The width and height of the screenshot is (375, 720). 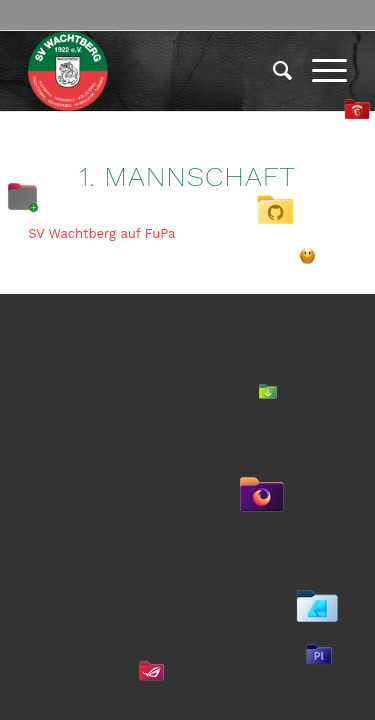 I want to click on open firefox downloads folder, so click(x=261, y=495).